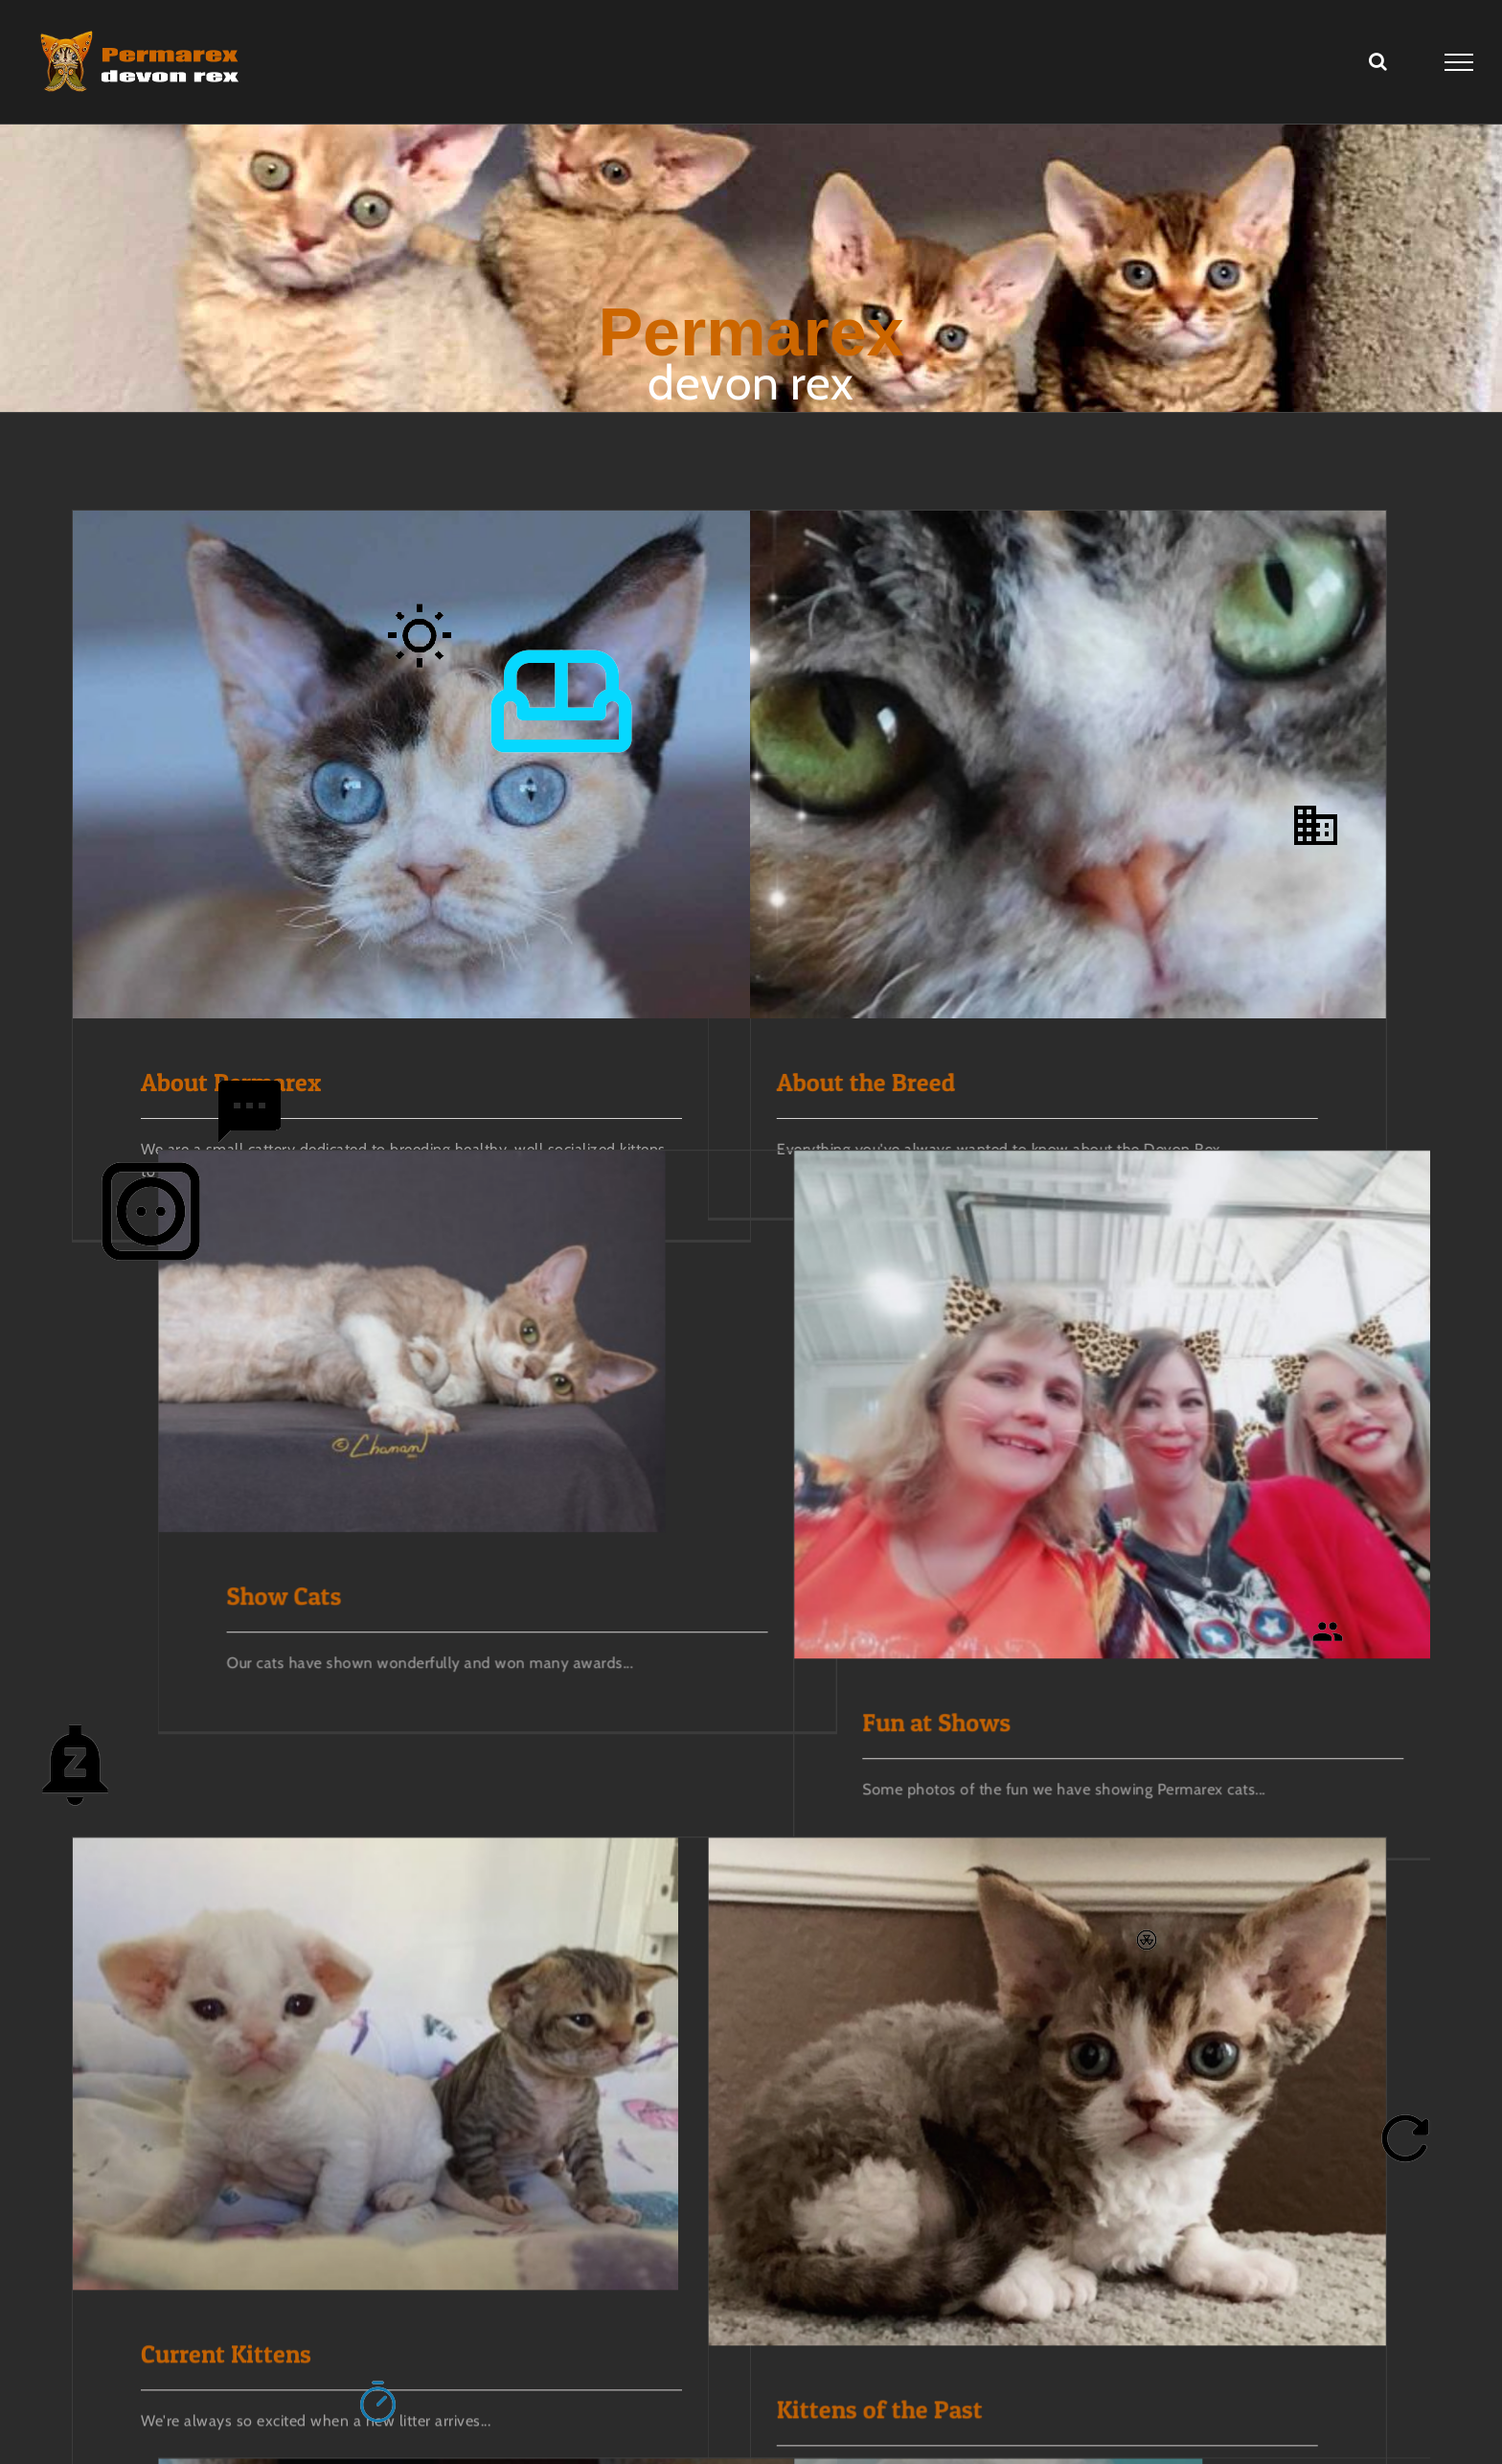 Image resolution: width=1502 pixels, height=2464 pixels. I want to click on set a countdown timer, so click(377, 2403).